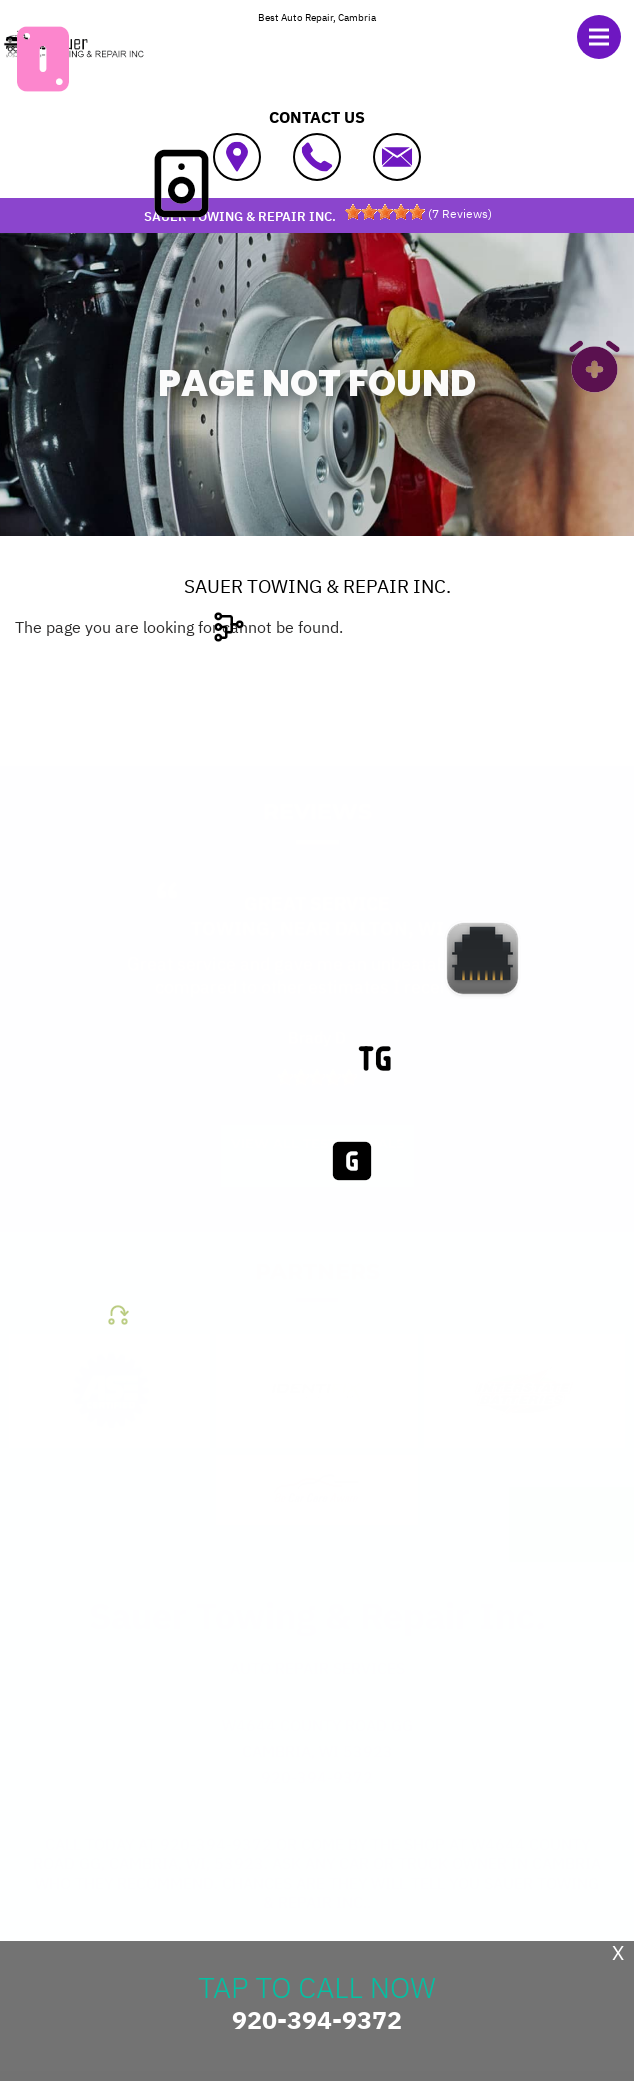 The image size is (634, 2081). Describe the element at coordinates (352, 1161) in the screenshot. I see `google or gmail app shortcut` at that location.